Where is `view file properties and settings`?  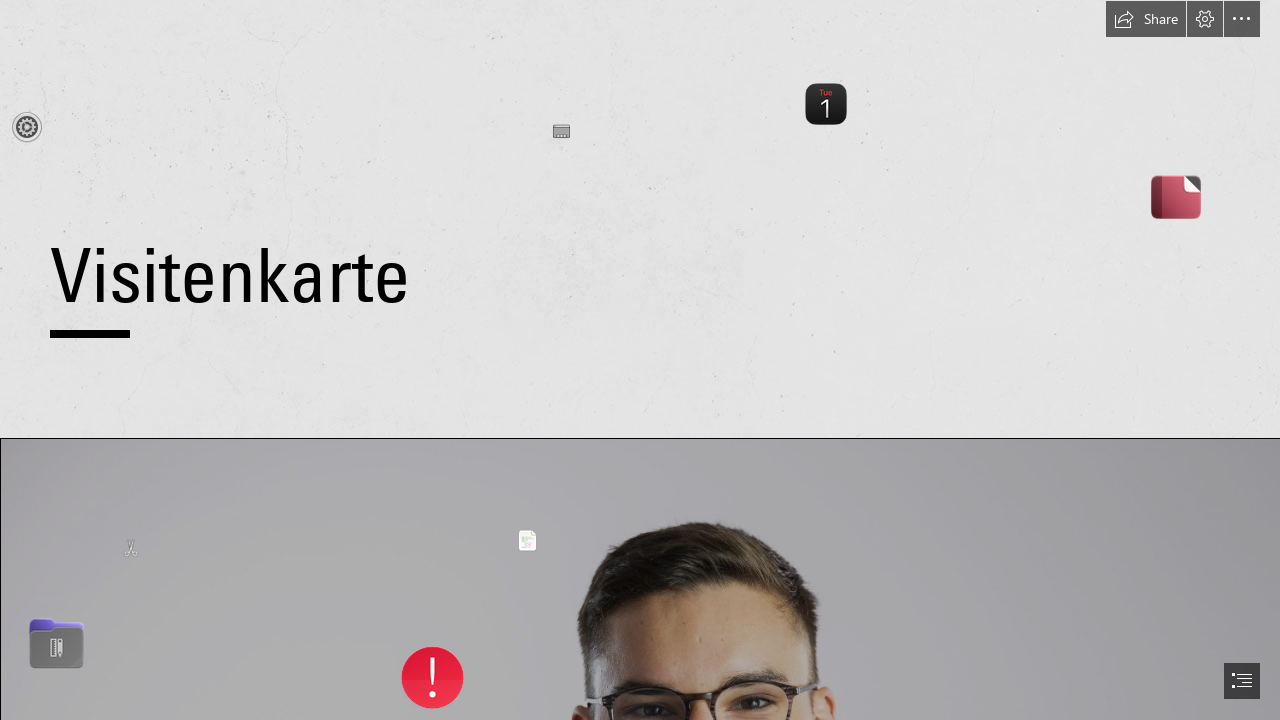
view file properties and settings is located at coordinates (27, 127).